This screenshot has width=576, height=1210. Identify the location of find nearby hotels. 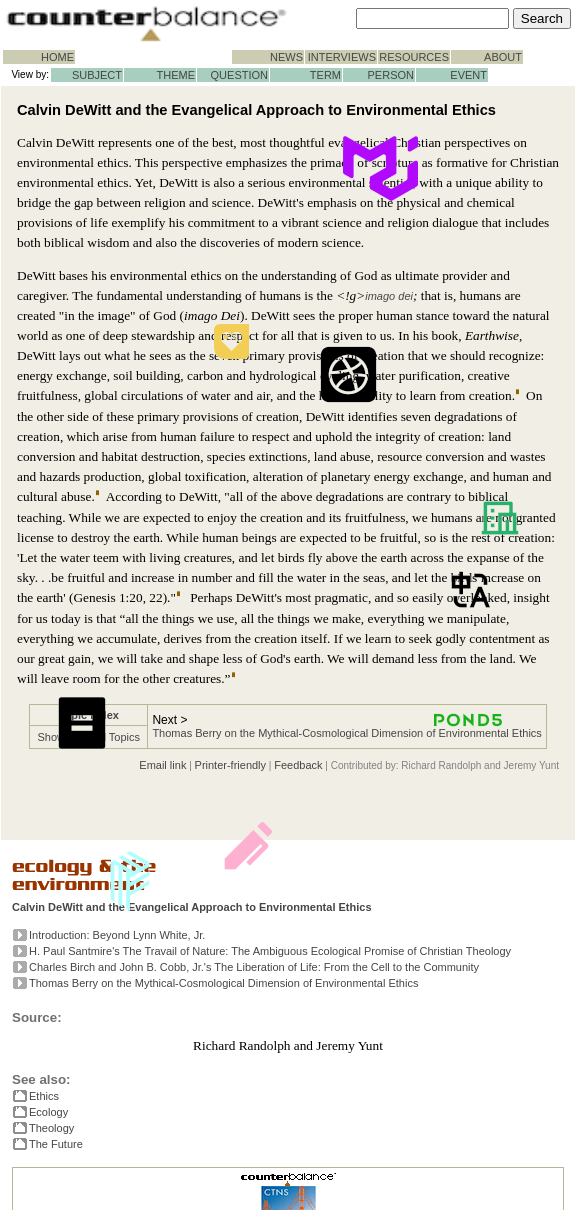
(500, 518).